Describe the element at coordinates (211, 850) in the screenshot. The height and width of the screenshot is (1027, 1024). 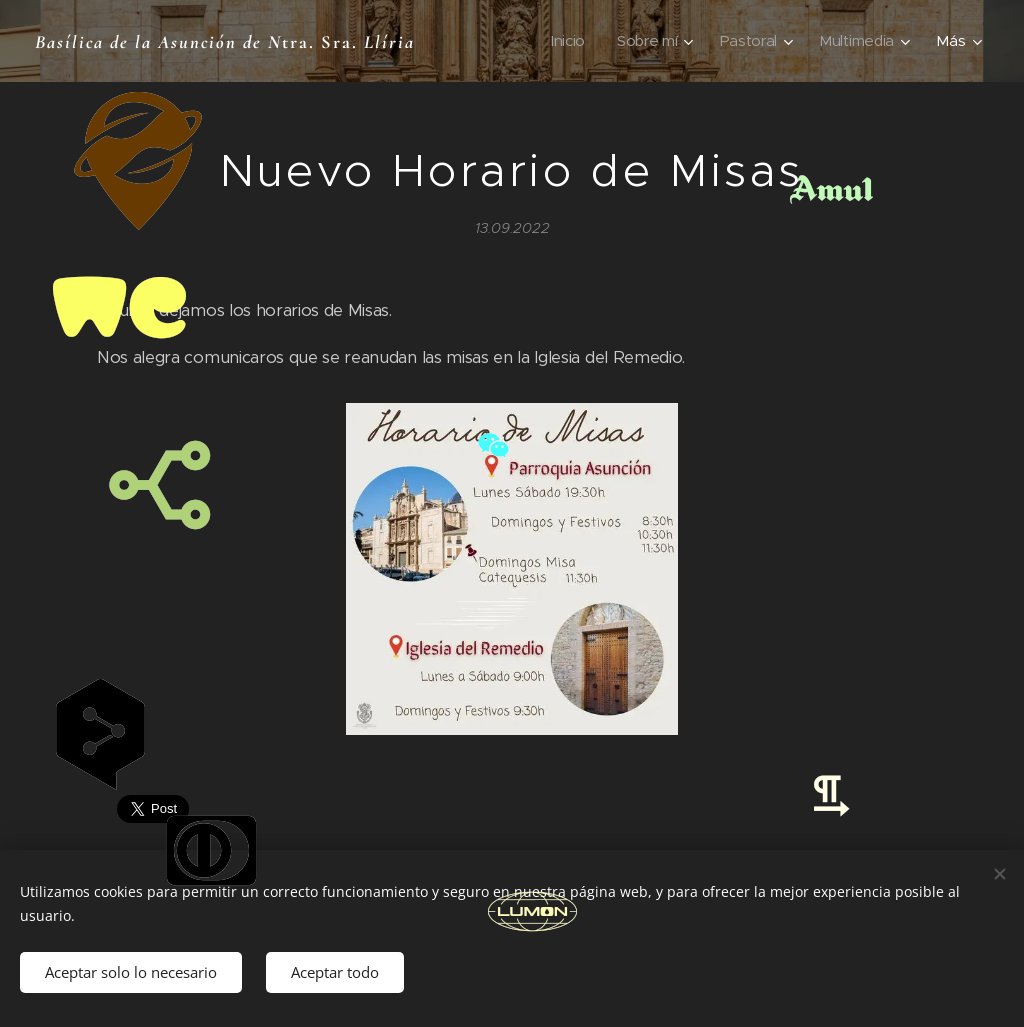
I see `pay with Diners Club credit card` at that location.